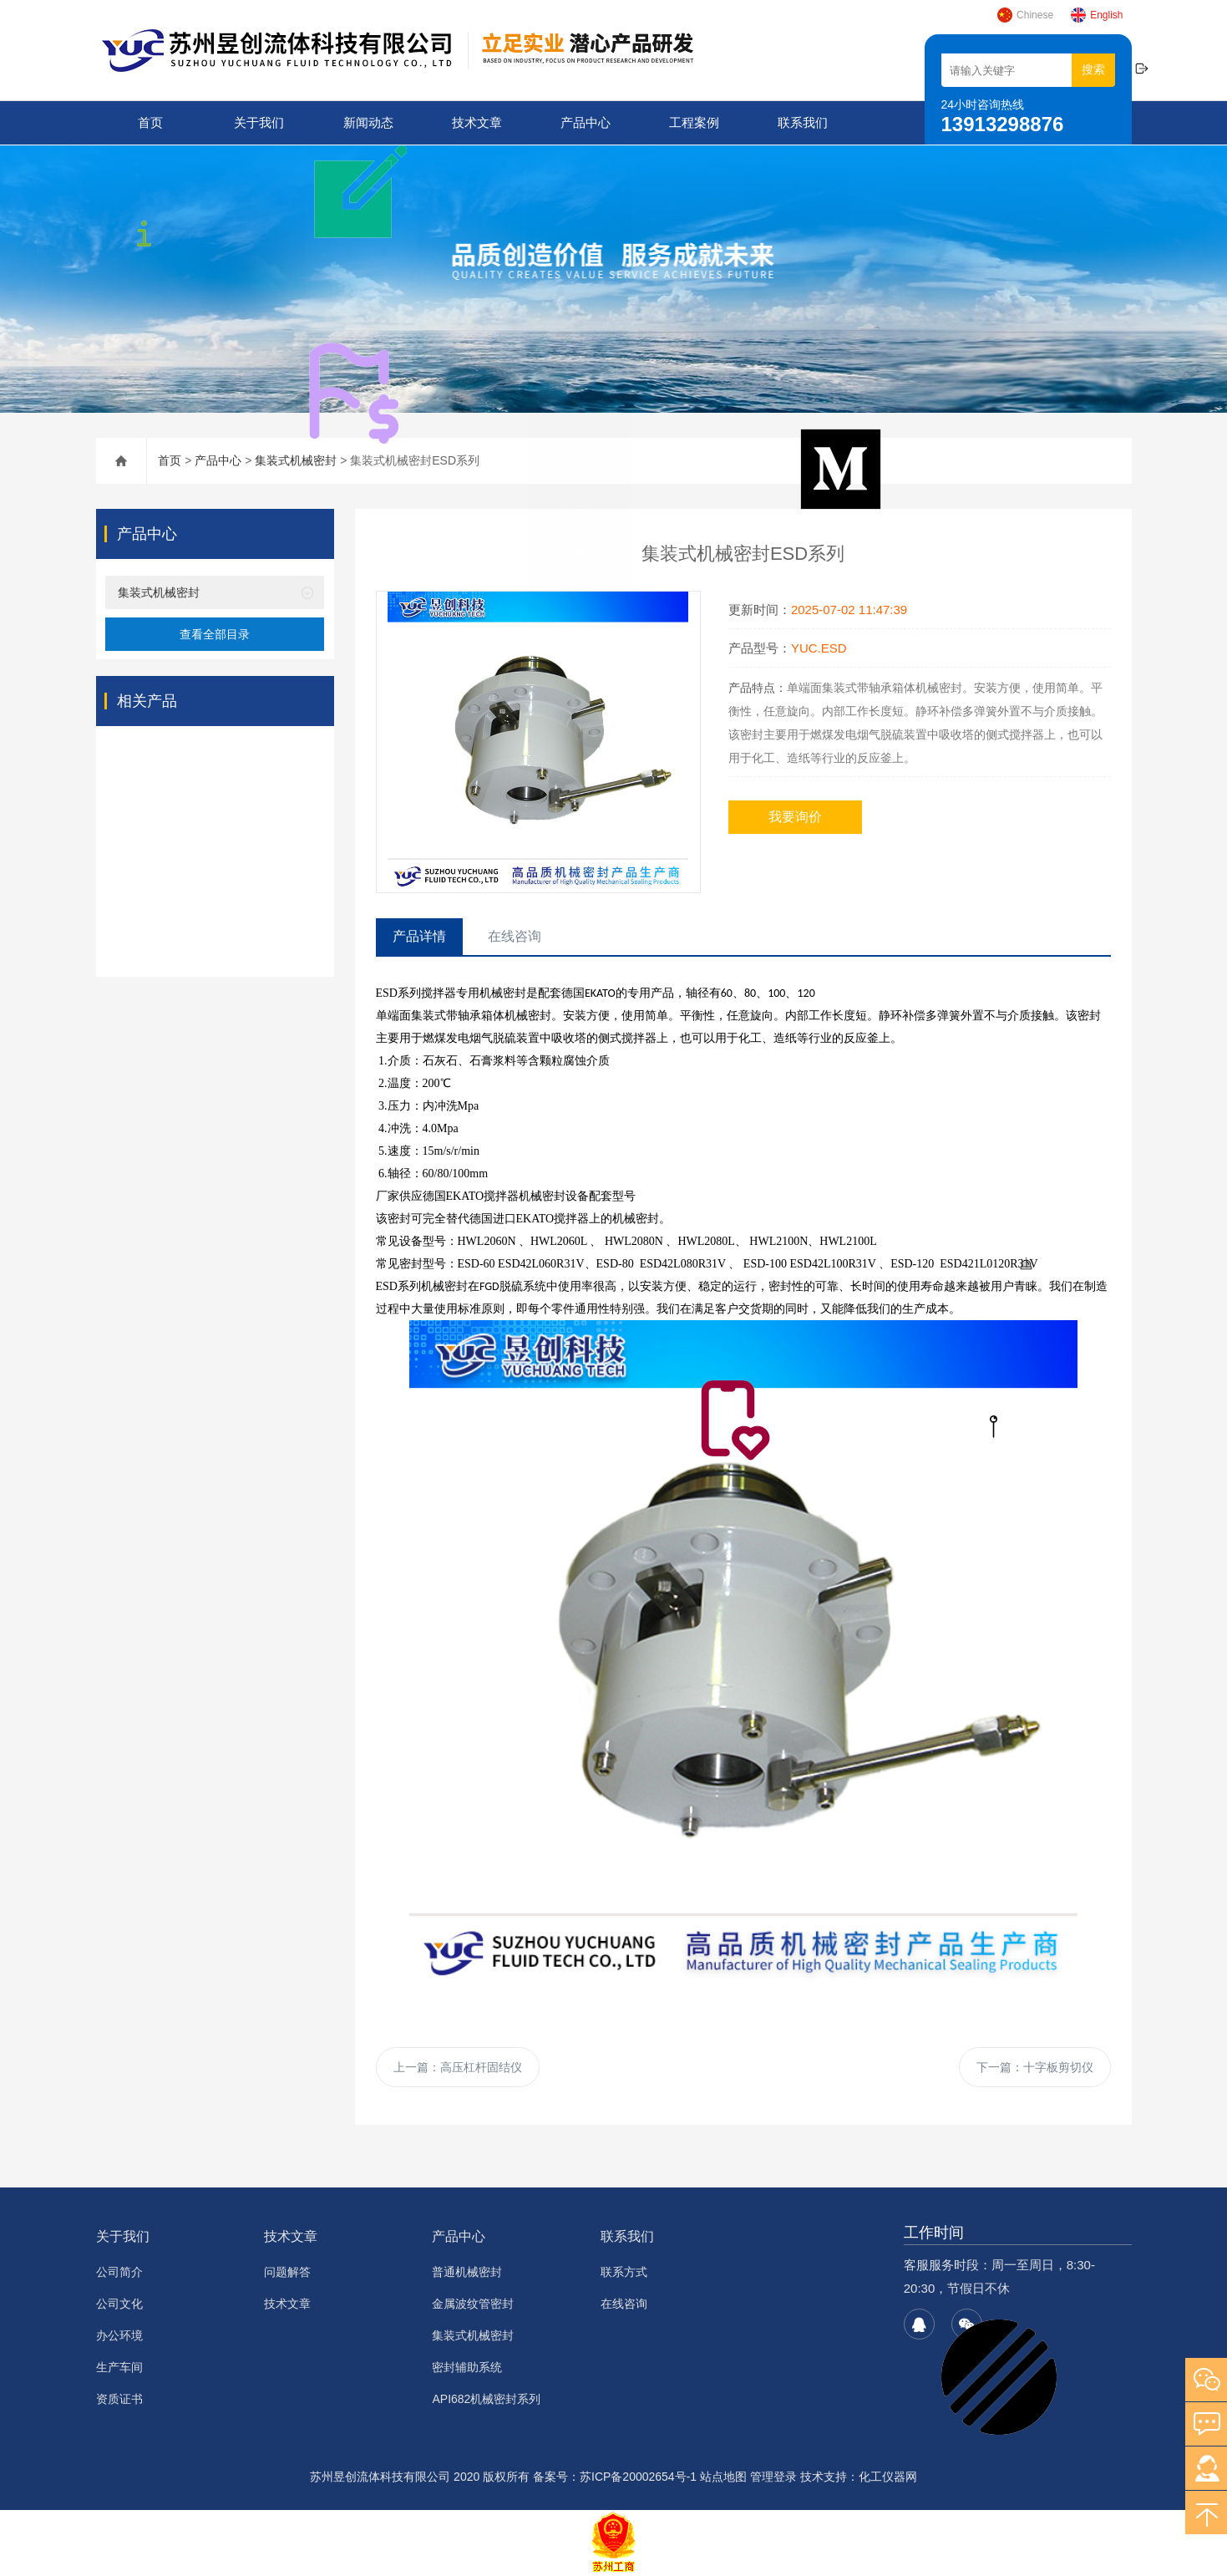 The width and height of the screenshot is (1227, 2576). I want to click on access boules or pétanque game, so click(999, 2377).